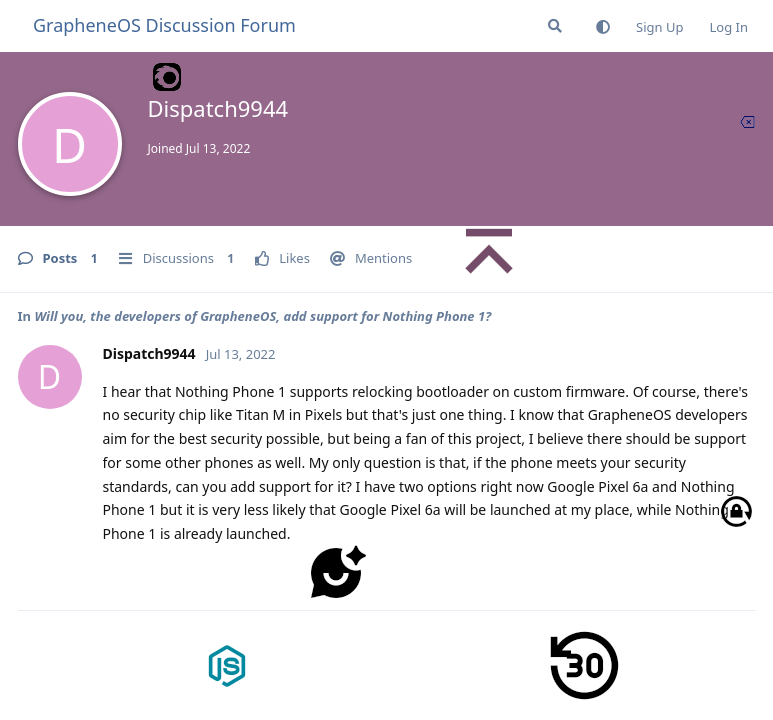 The height and width of the screenshot is (720, 773). I want to click on delete or backspace text input, so click(748, 122).